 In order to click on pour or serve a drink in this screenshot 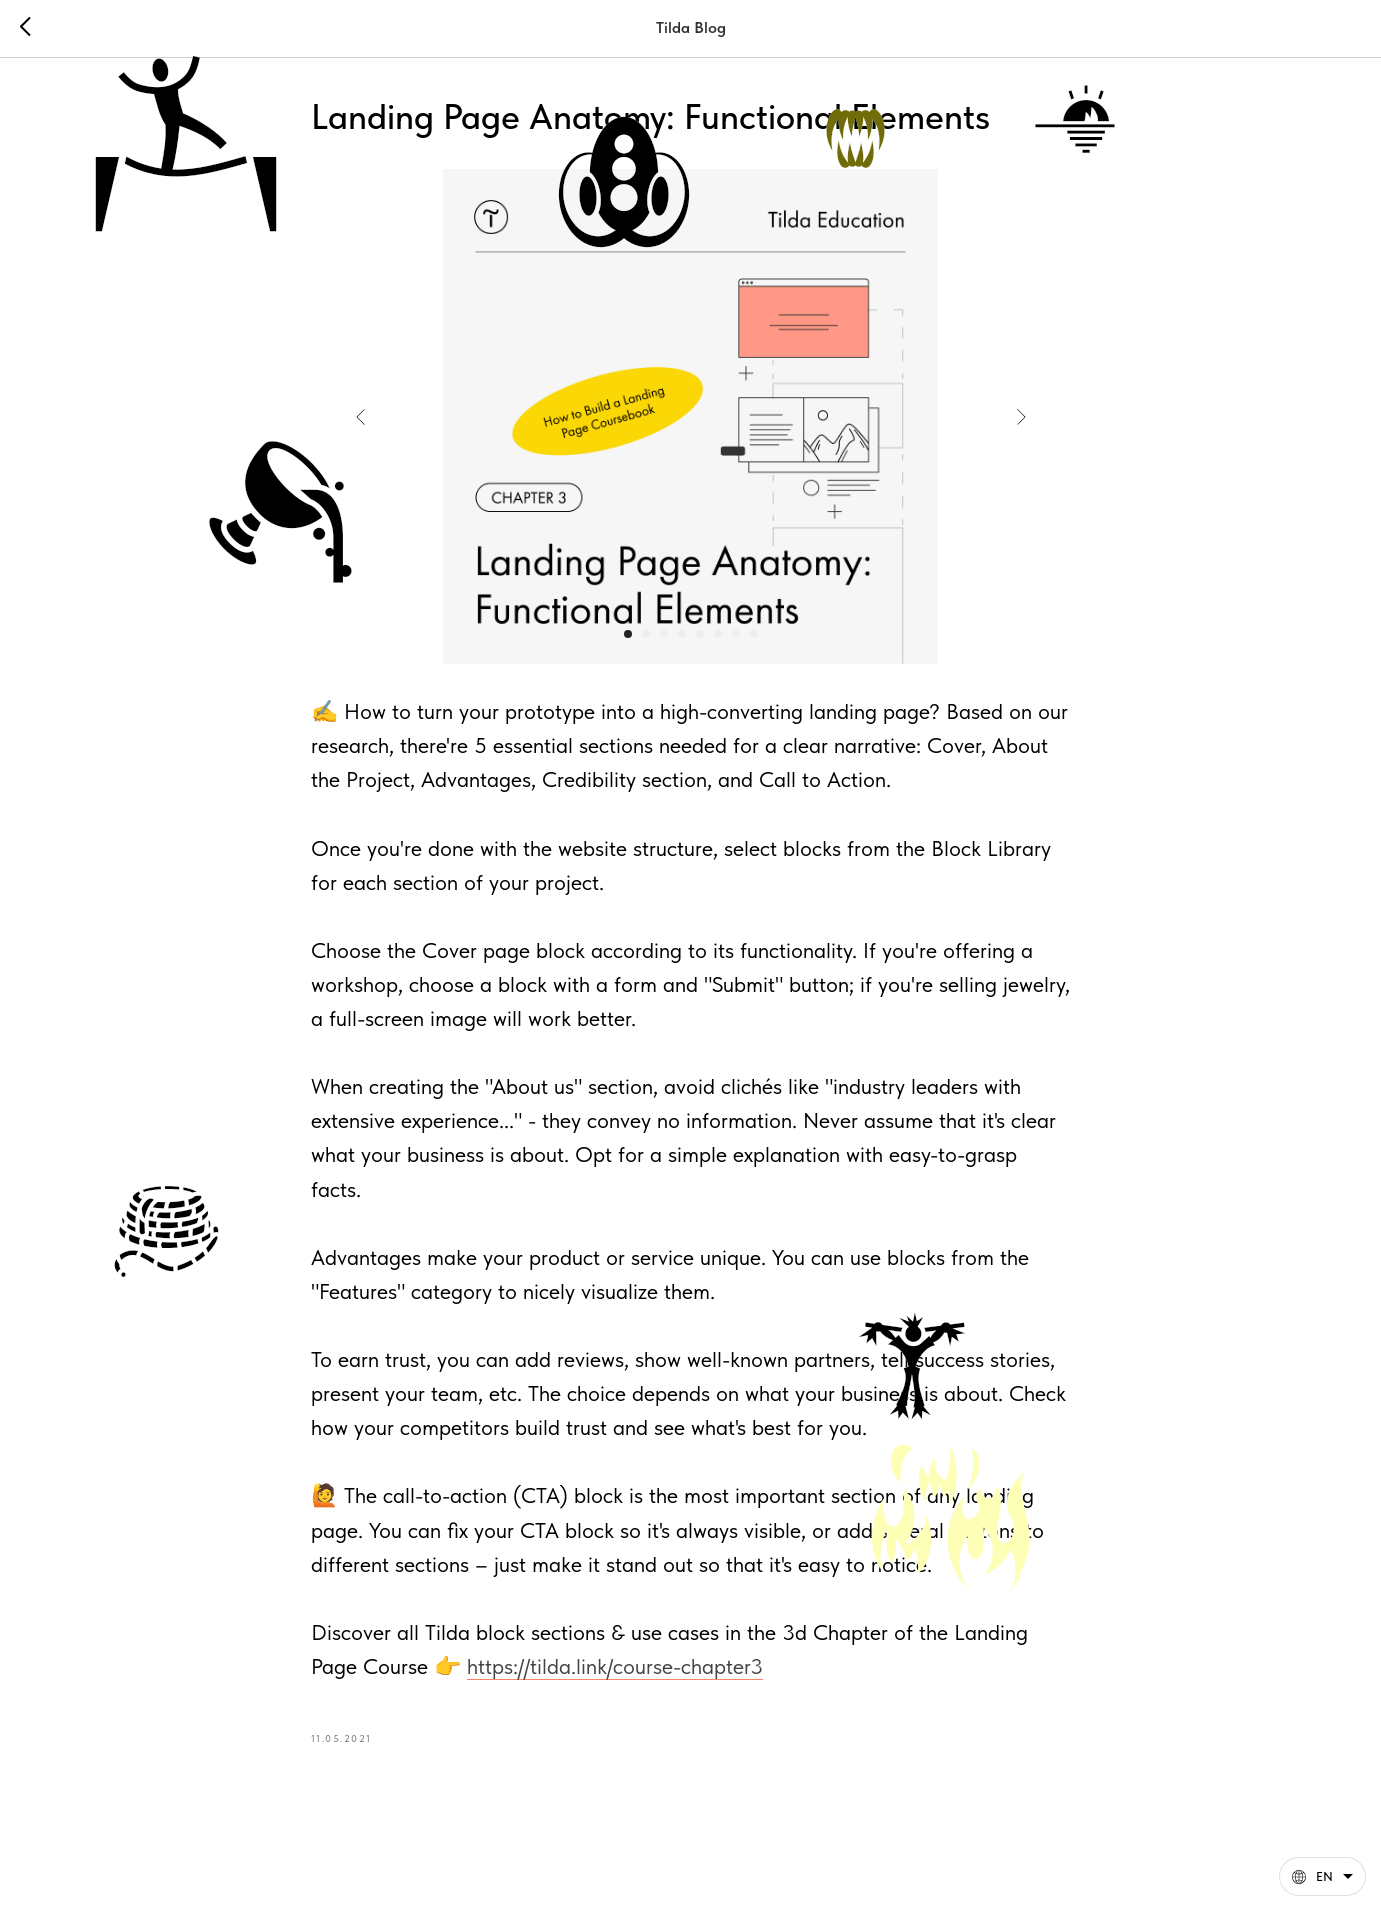, I will do `click(280, 511)`.